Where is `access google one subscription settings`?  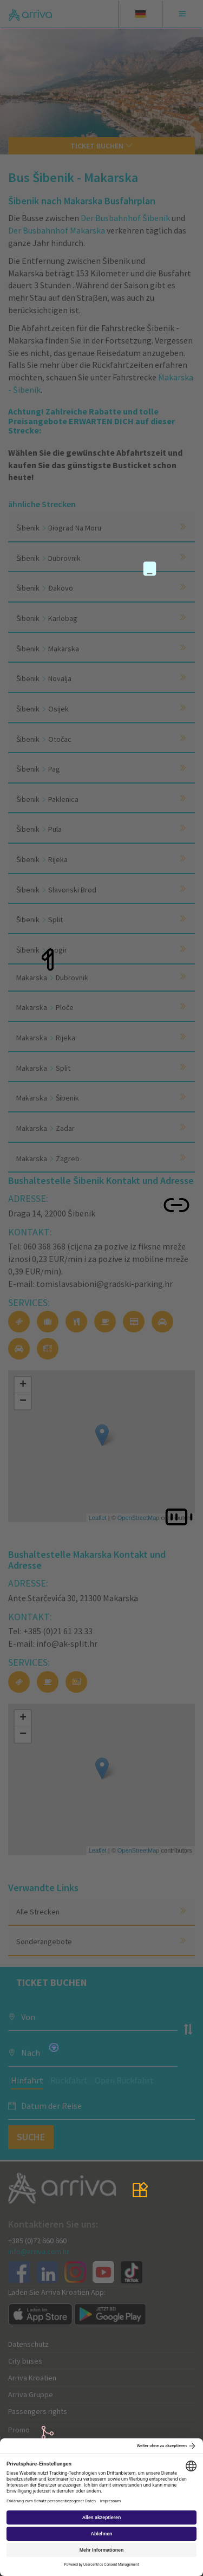 access google one subscription settings is located at coordinates (49, 960).